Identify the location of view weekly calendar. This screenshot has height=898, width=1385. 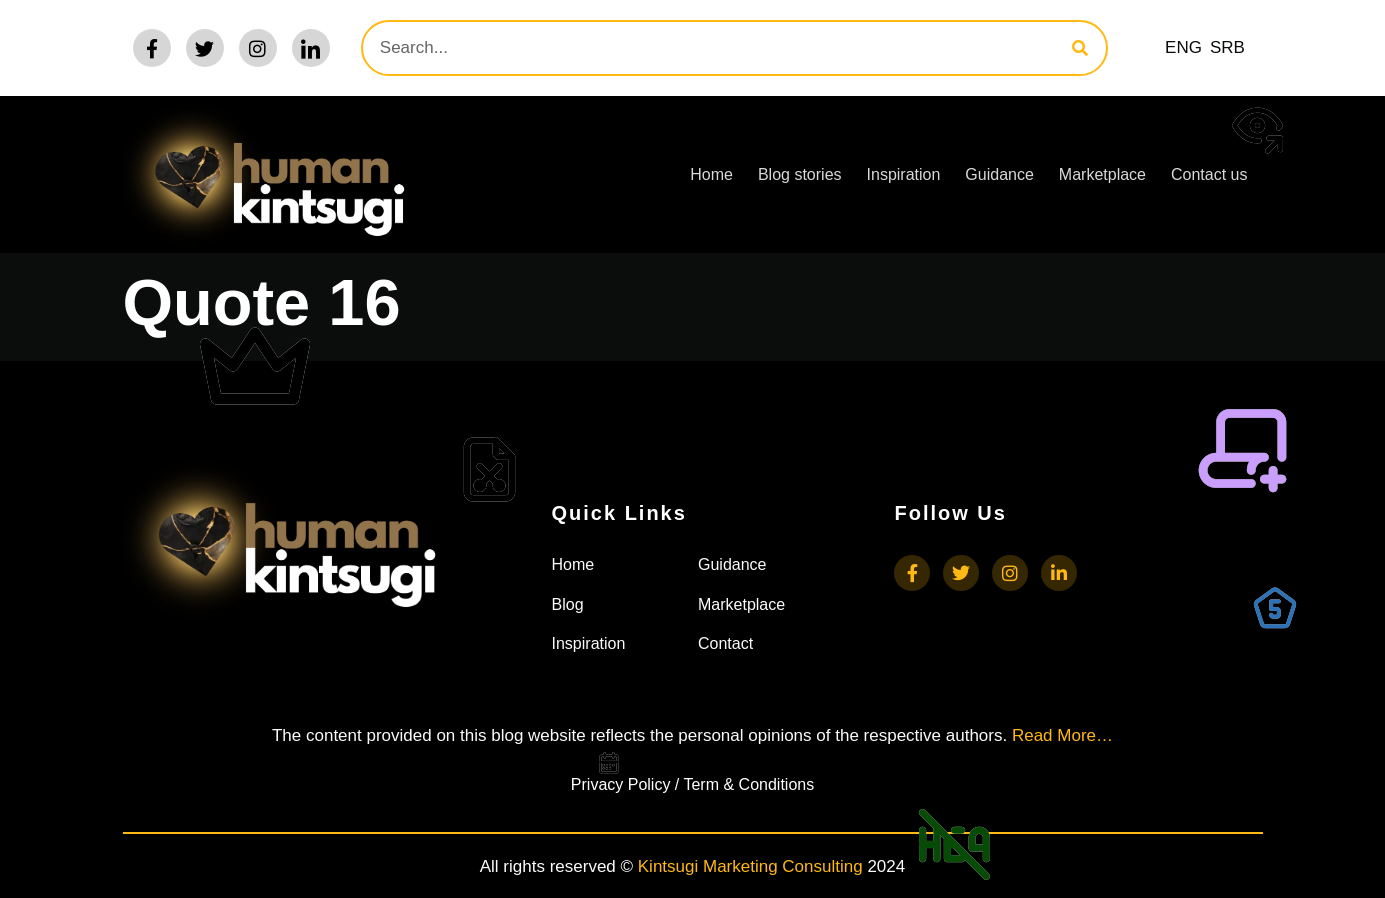
(609, 763).